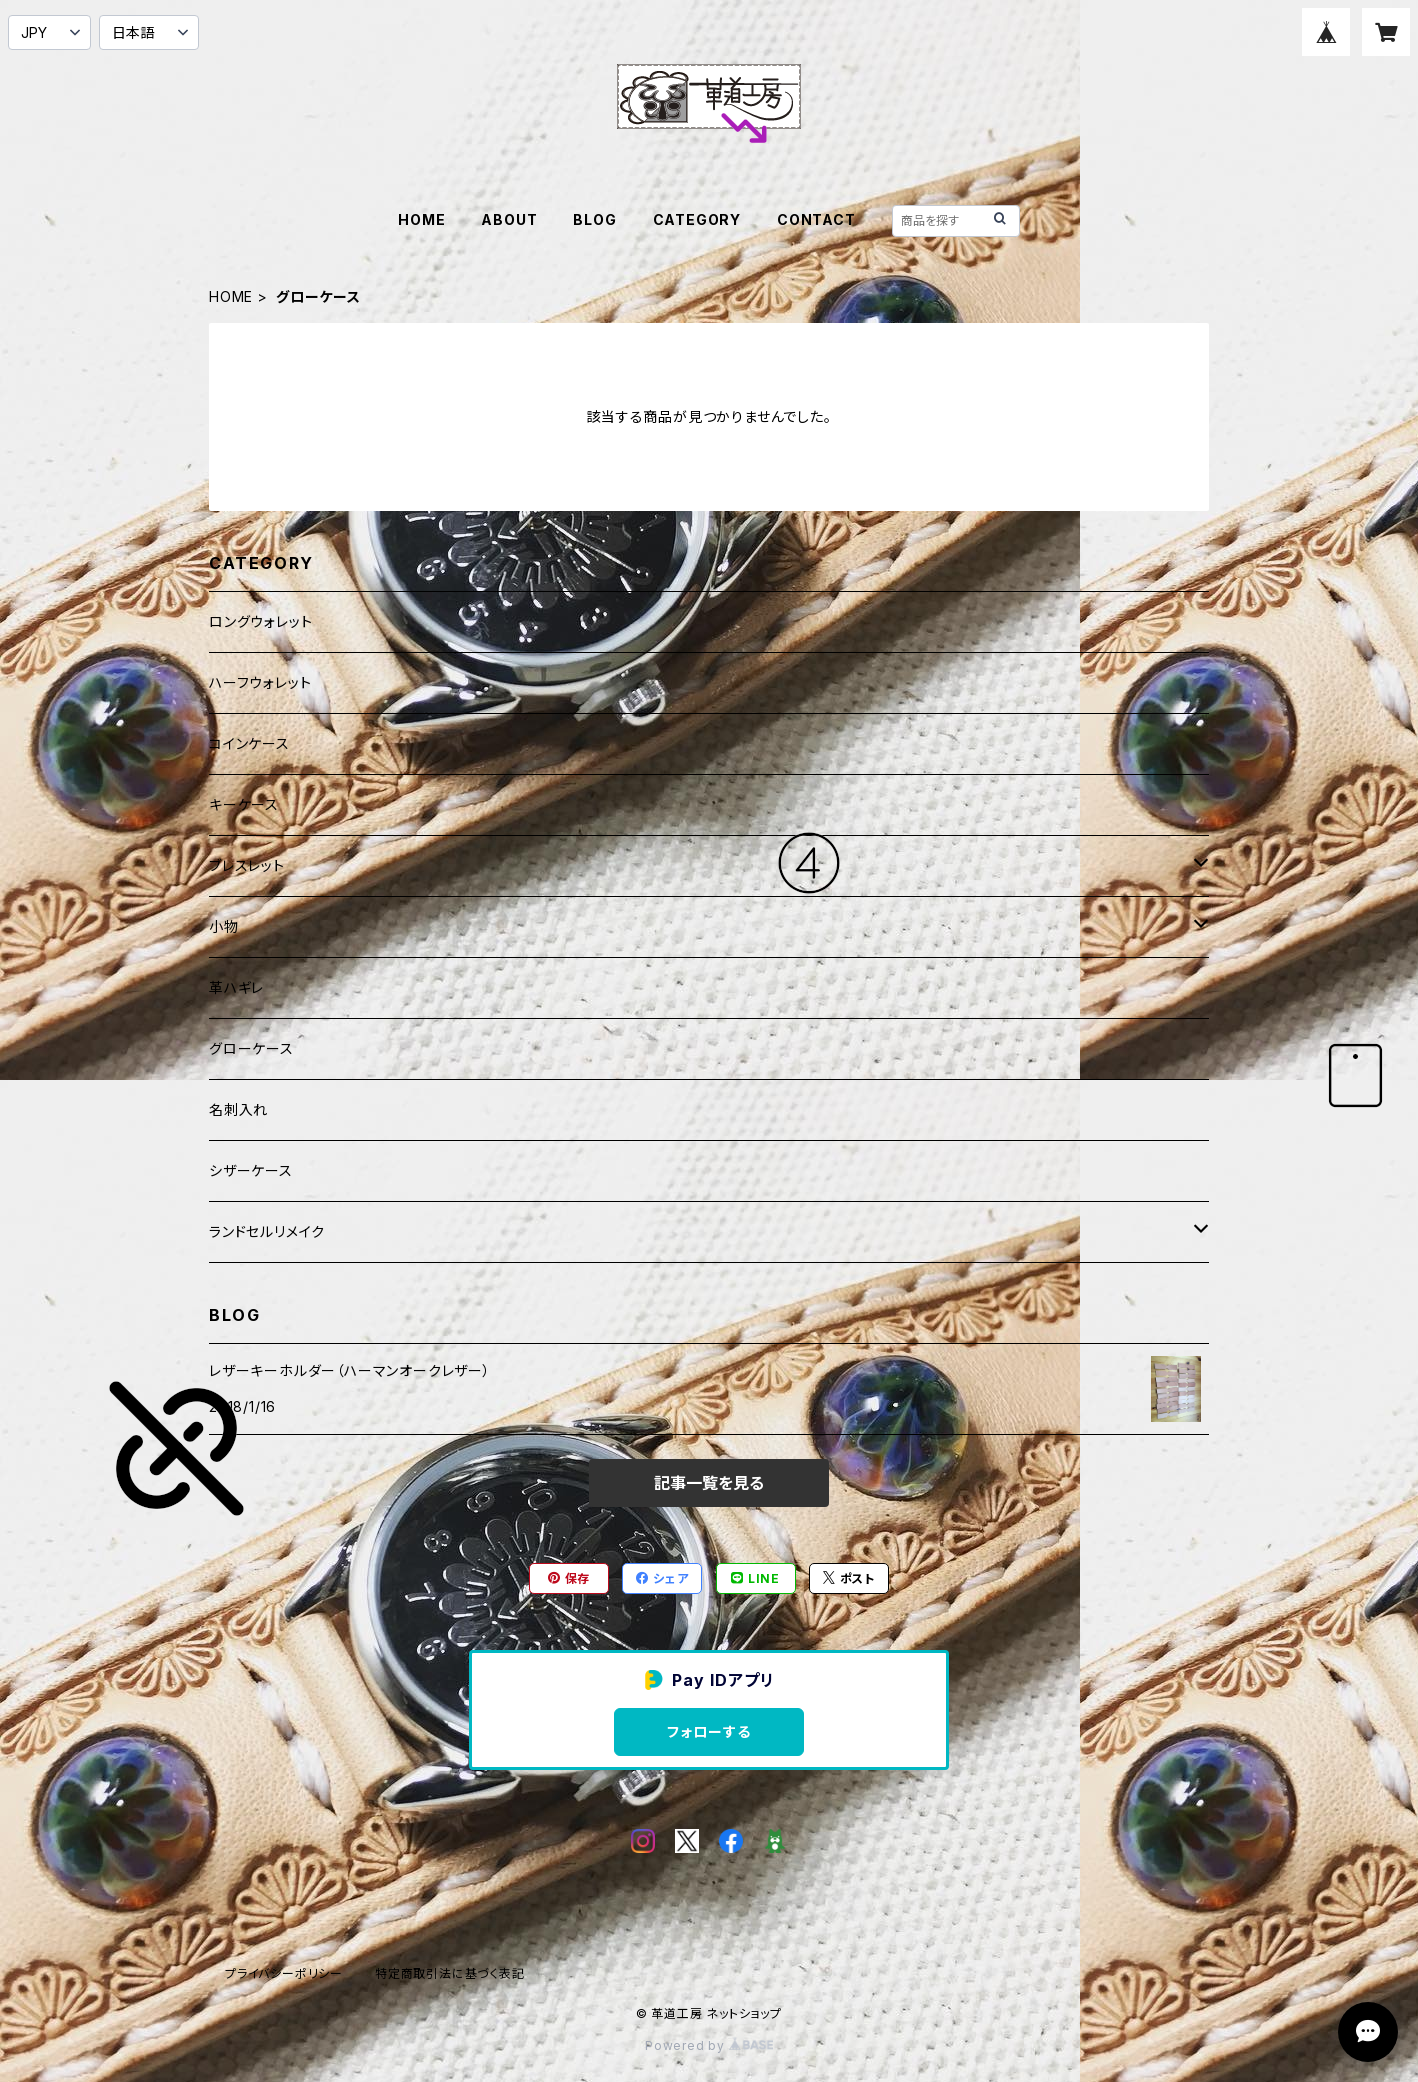 The height and width of the screenshot is (2082, 1418). Describe the element at coordinates (1355, 1075) in the screenshot. I see `access tablet camera settings` at that location.